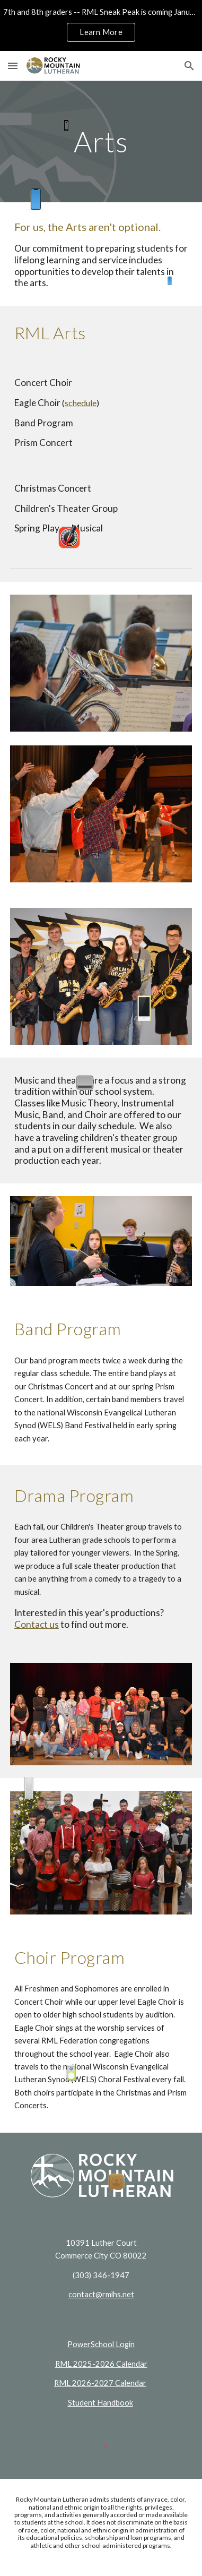 The width and height of the screenshot is (202, 2576). What do you see at coordinates (69, 537) in the screenshot?
I see `open digital color meter utility` at bounding box center [69, 537].